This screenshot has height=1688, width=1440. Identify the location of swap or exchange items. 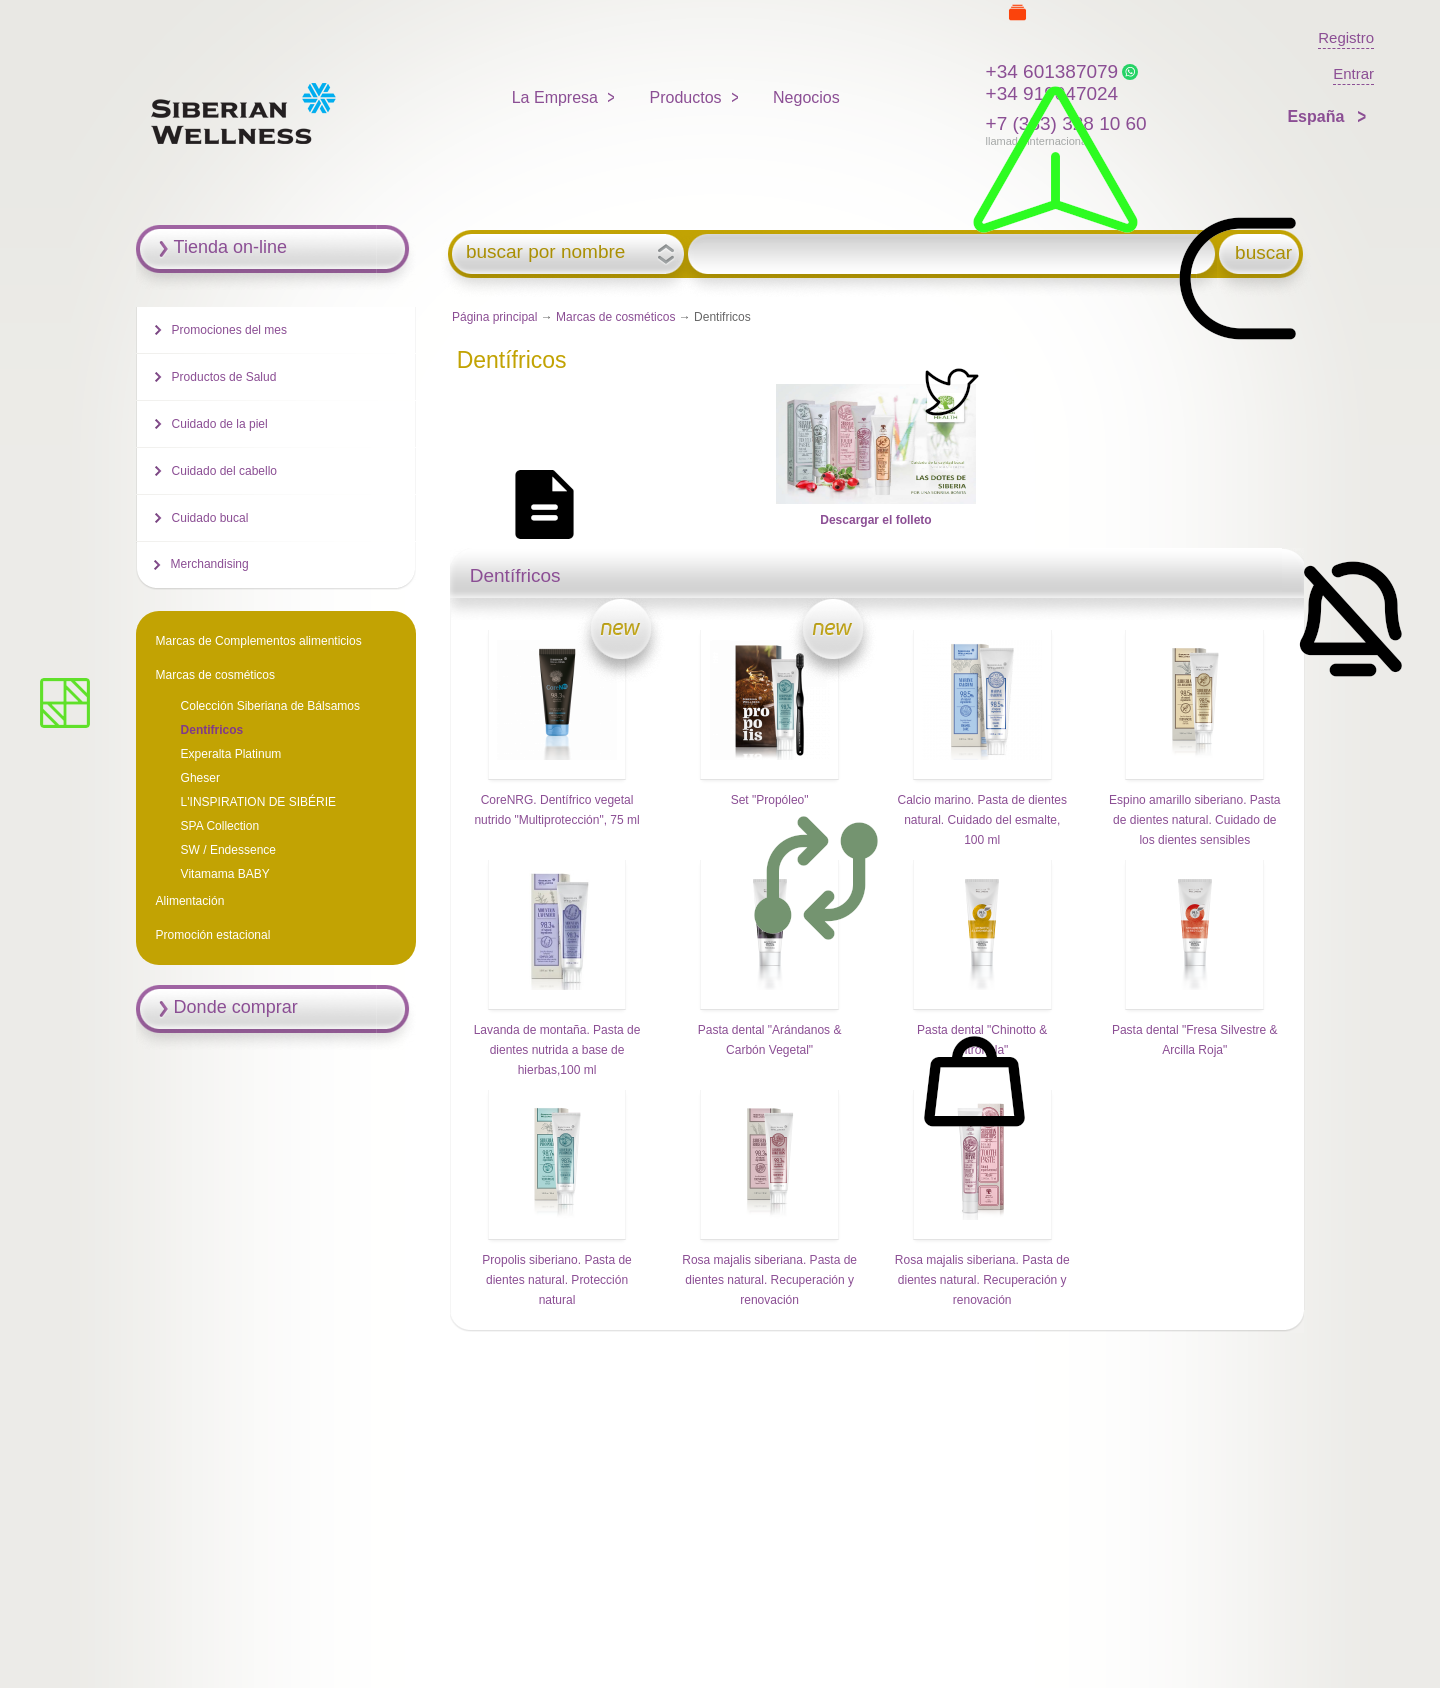
(816, 878).